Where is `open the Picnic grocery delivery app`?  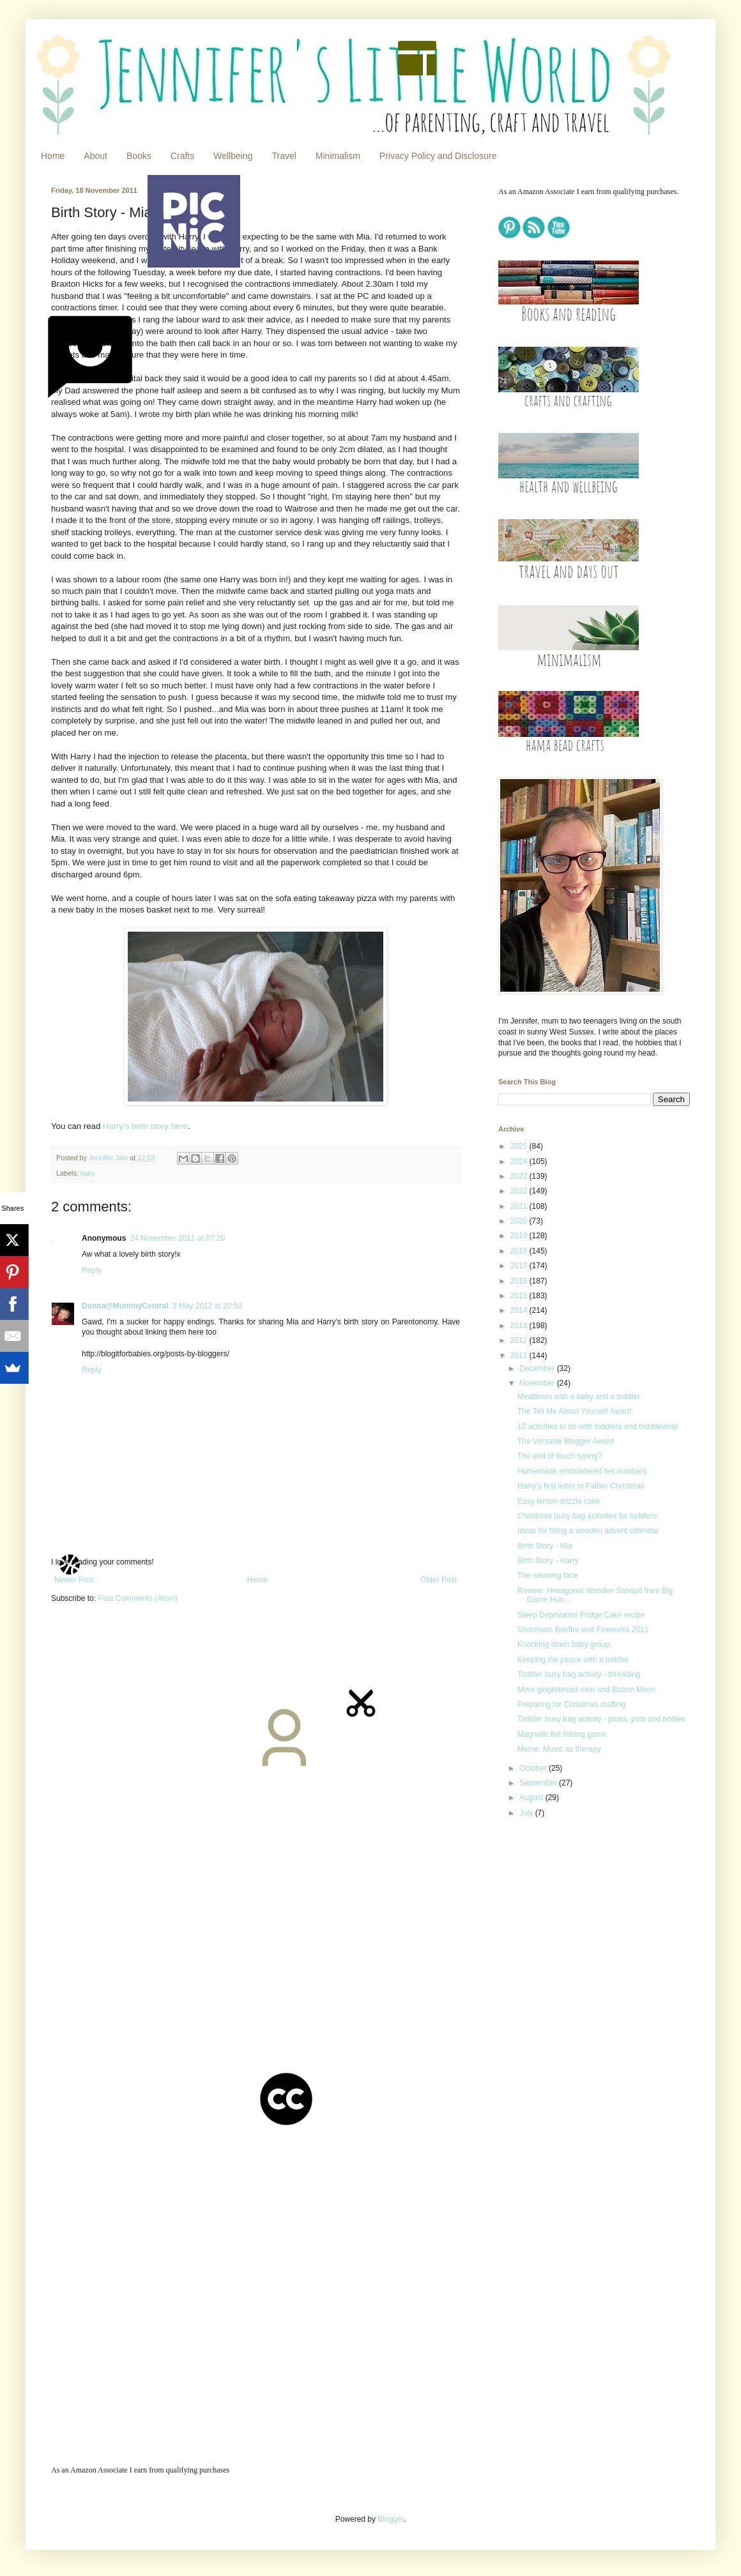
open the Picnic grocery delivery app is located at coordinates (194, 221).